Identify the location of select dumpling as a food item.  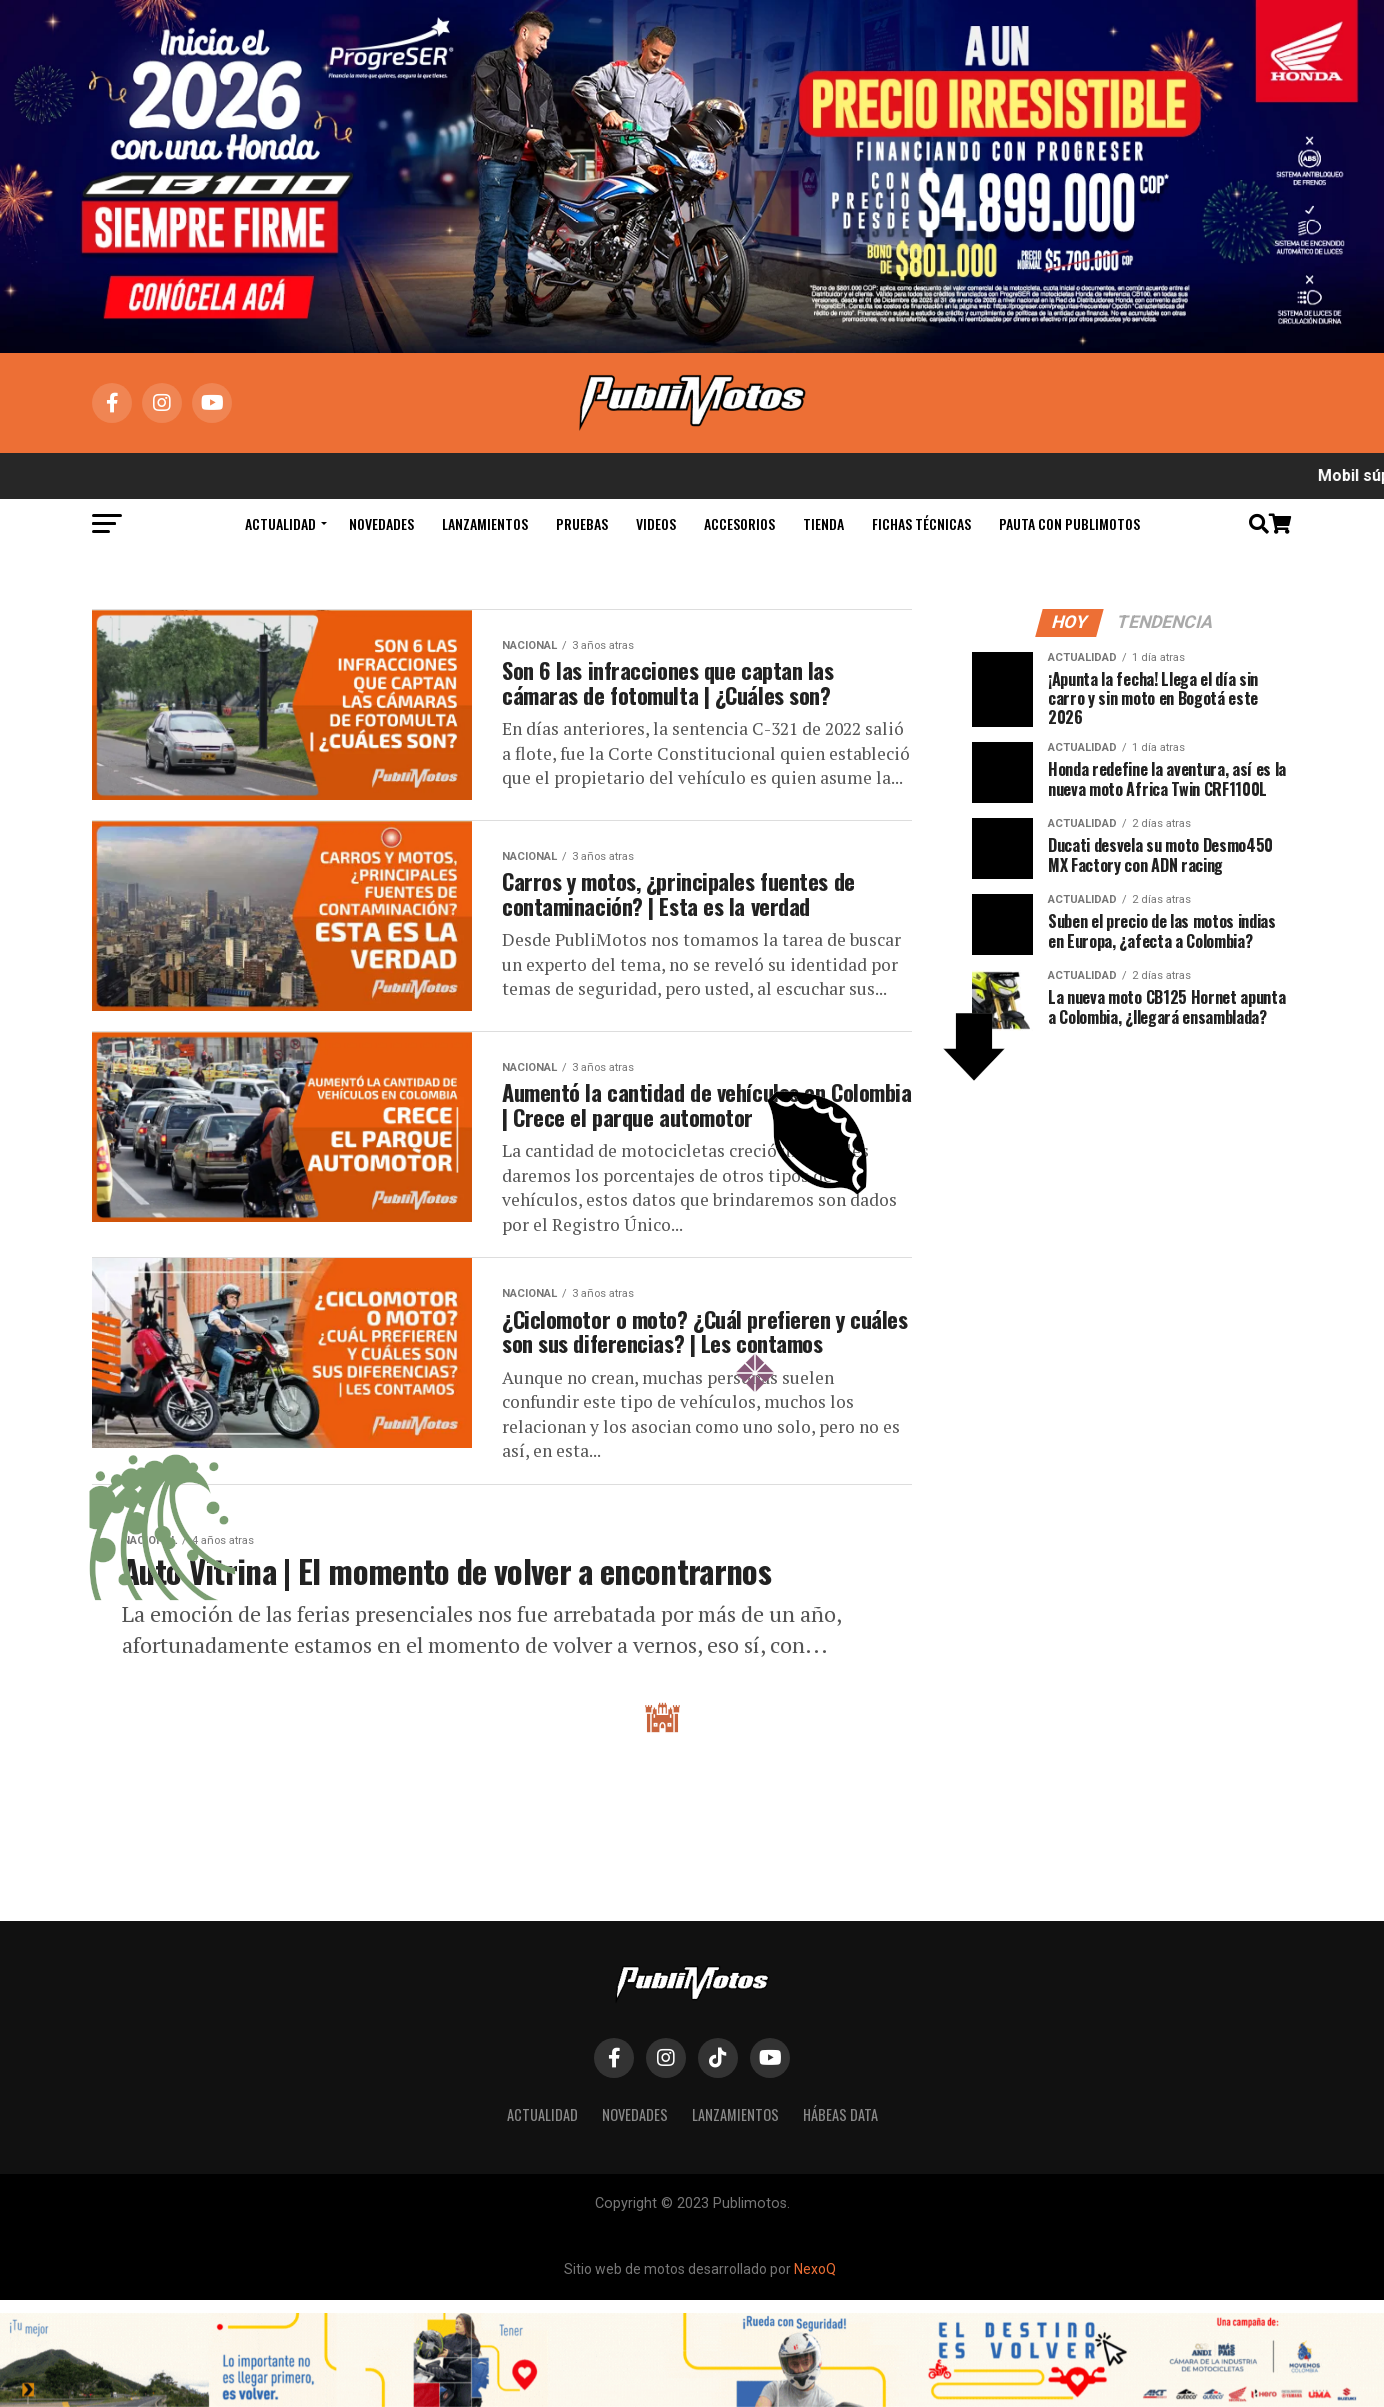
(817, 1143).